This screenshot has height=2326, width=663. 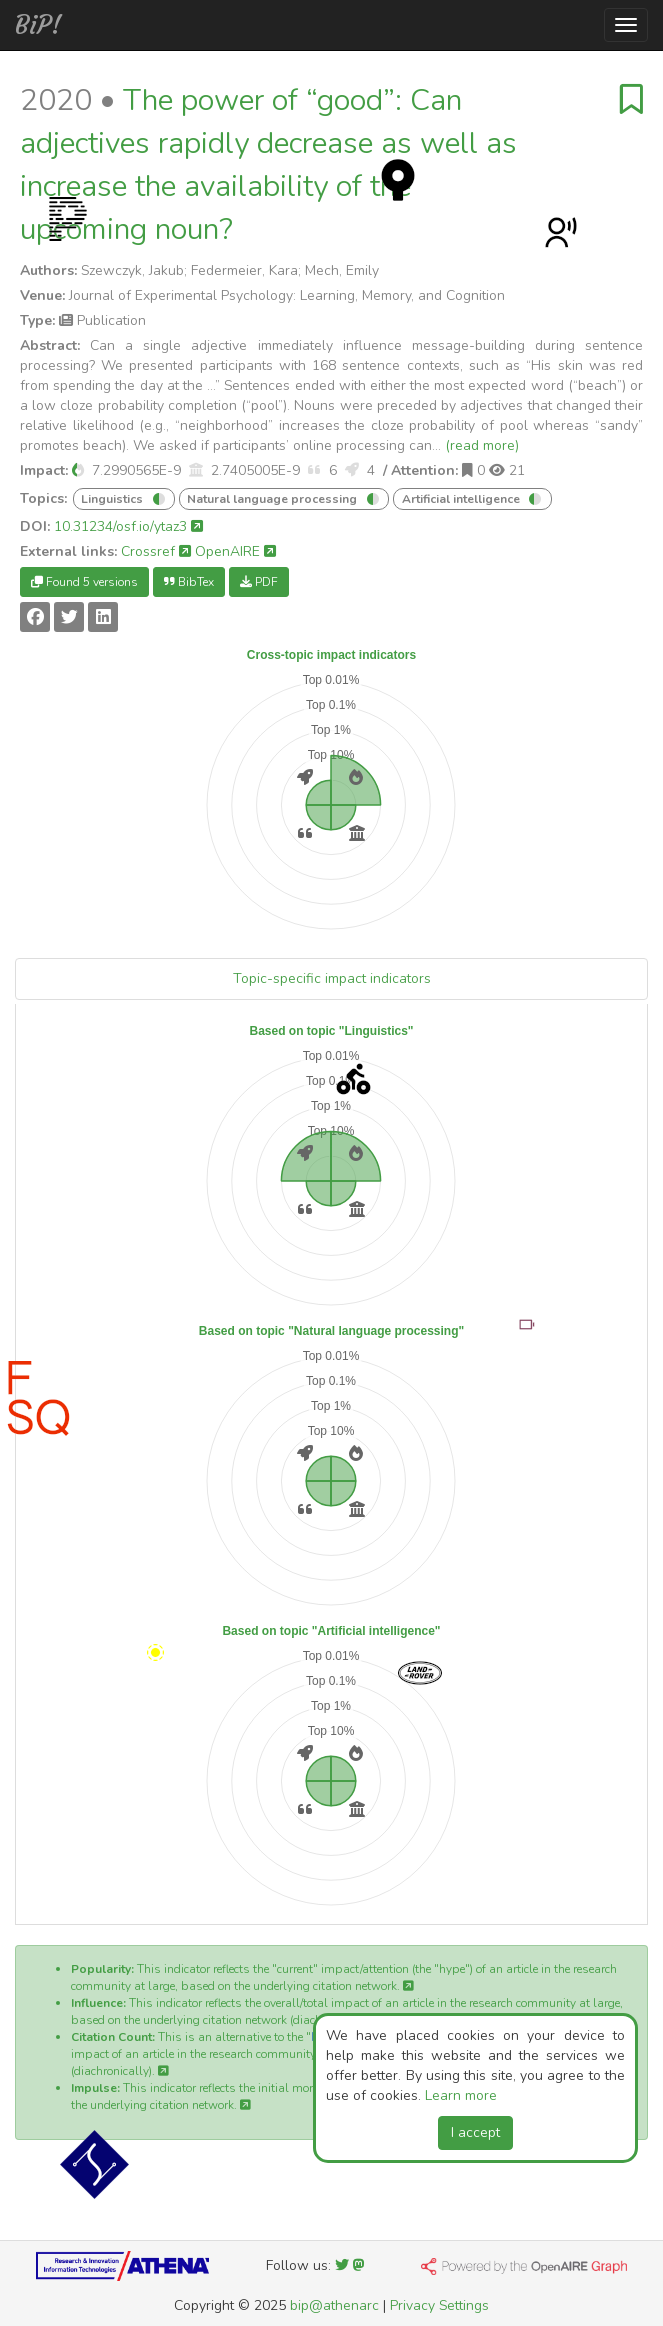 I want to click on svg.js library logo, so click(x=94, y=2164).